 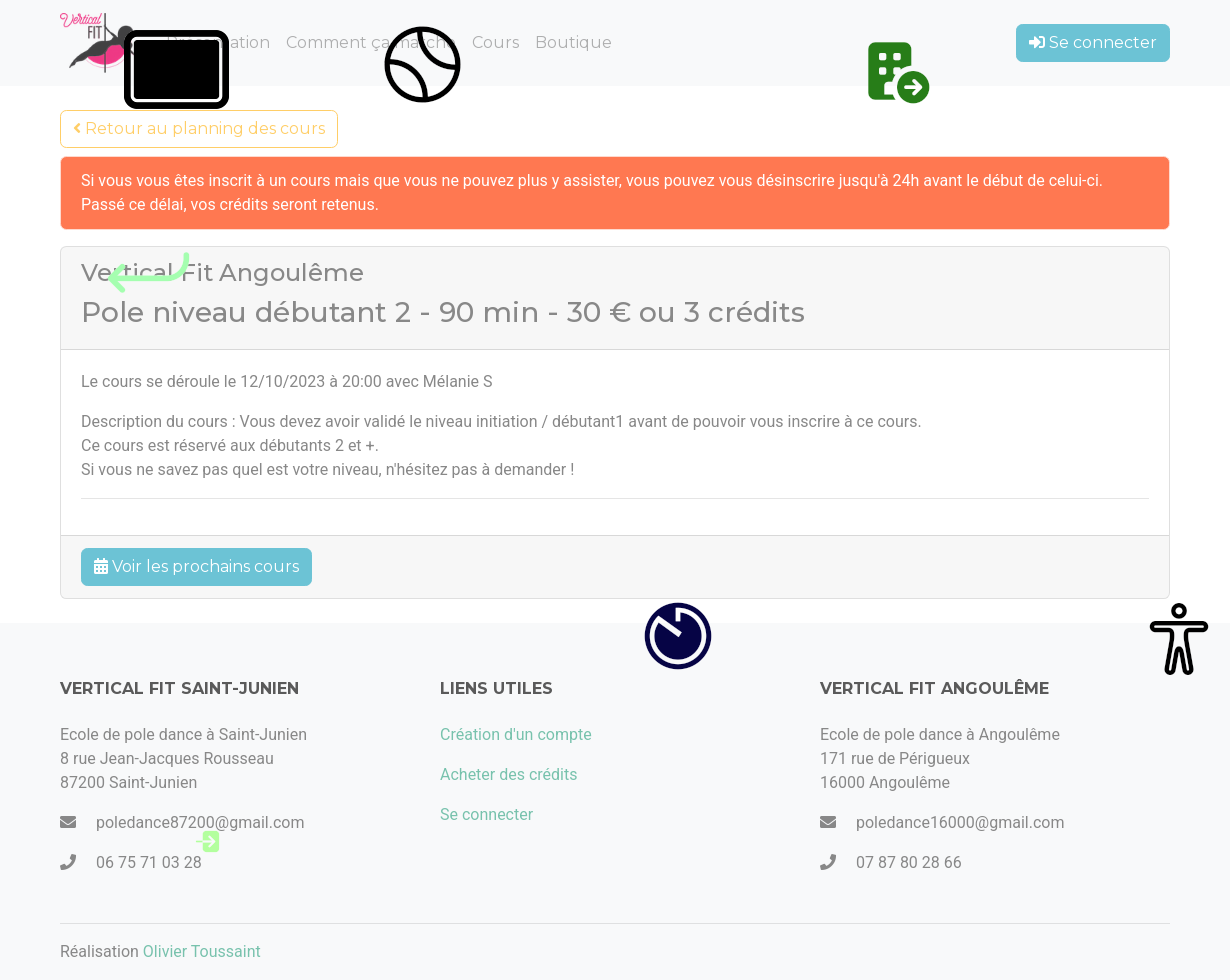 What do you see at coordinates (148, 272) in the screenshot?
I see `return to previous screen or step` at bounding box center [148, 272].